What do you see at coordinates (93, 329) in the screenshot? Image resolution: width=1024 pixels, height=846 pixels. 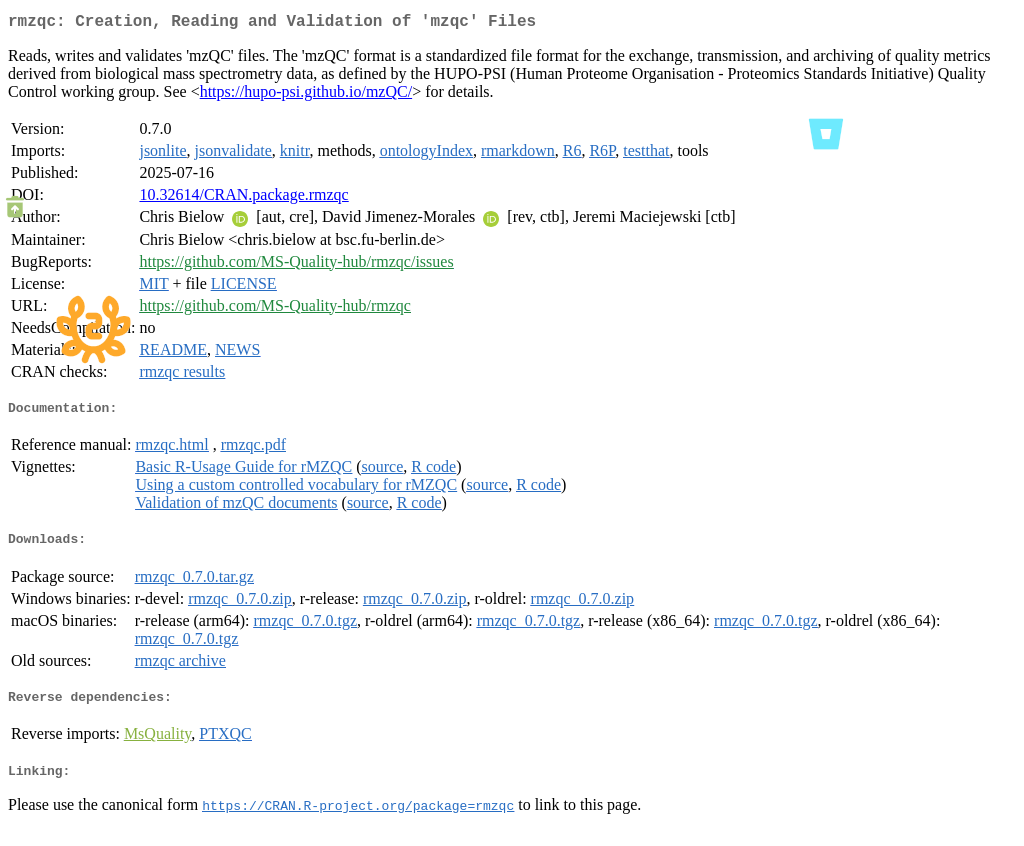 I see `indicates second place ranking or achievement` at bounding box center [93, 329].